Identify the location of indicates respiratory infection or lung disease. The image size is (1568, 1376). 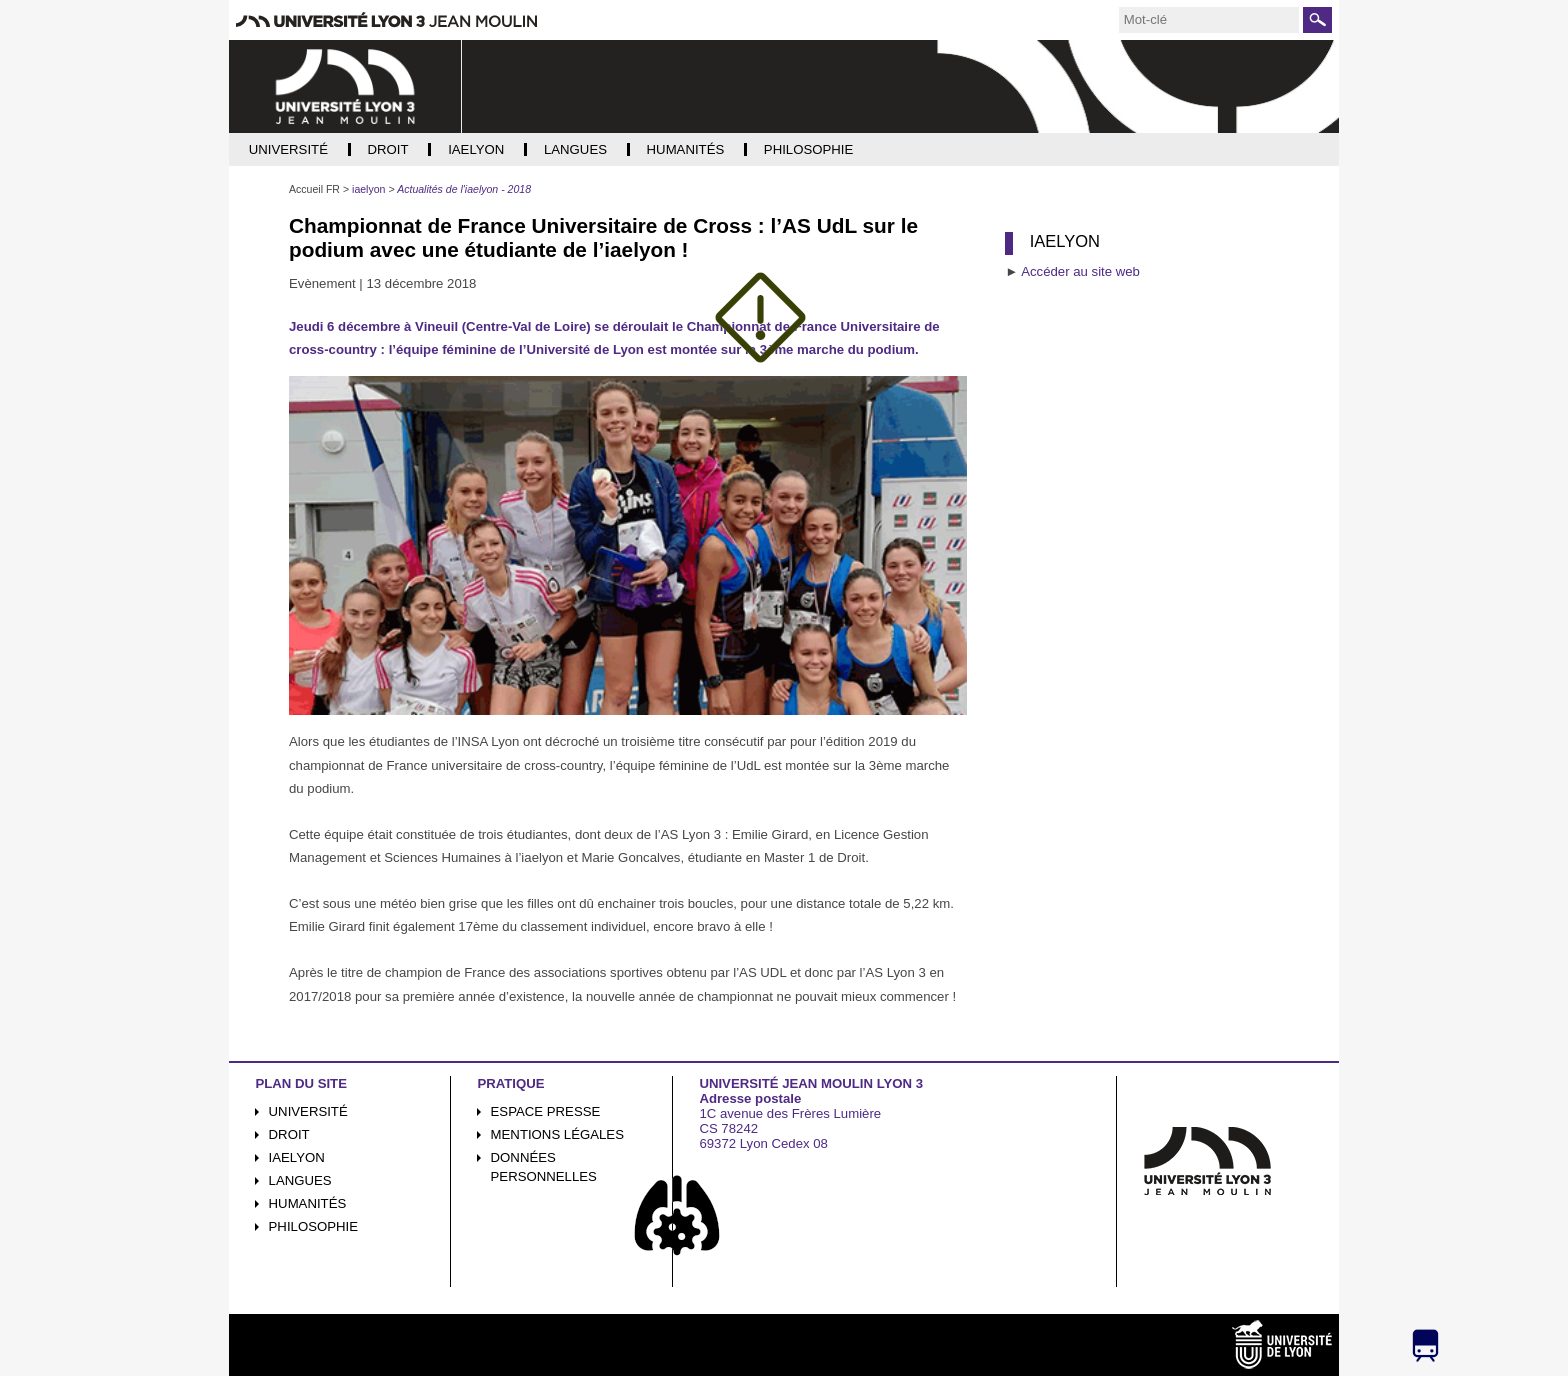
(677, 1213).